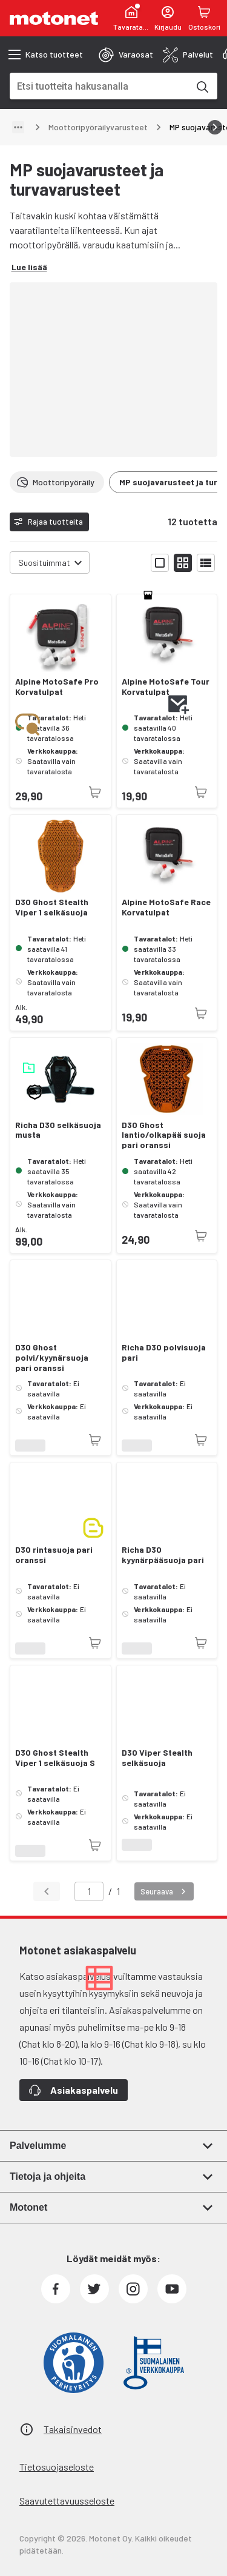  What do you see at coordinates (35, 1092) in the screenshot?
I see `indicates law enforcement or official authority` at bounding box center [35, 1092].